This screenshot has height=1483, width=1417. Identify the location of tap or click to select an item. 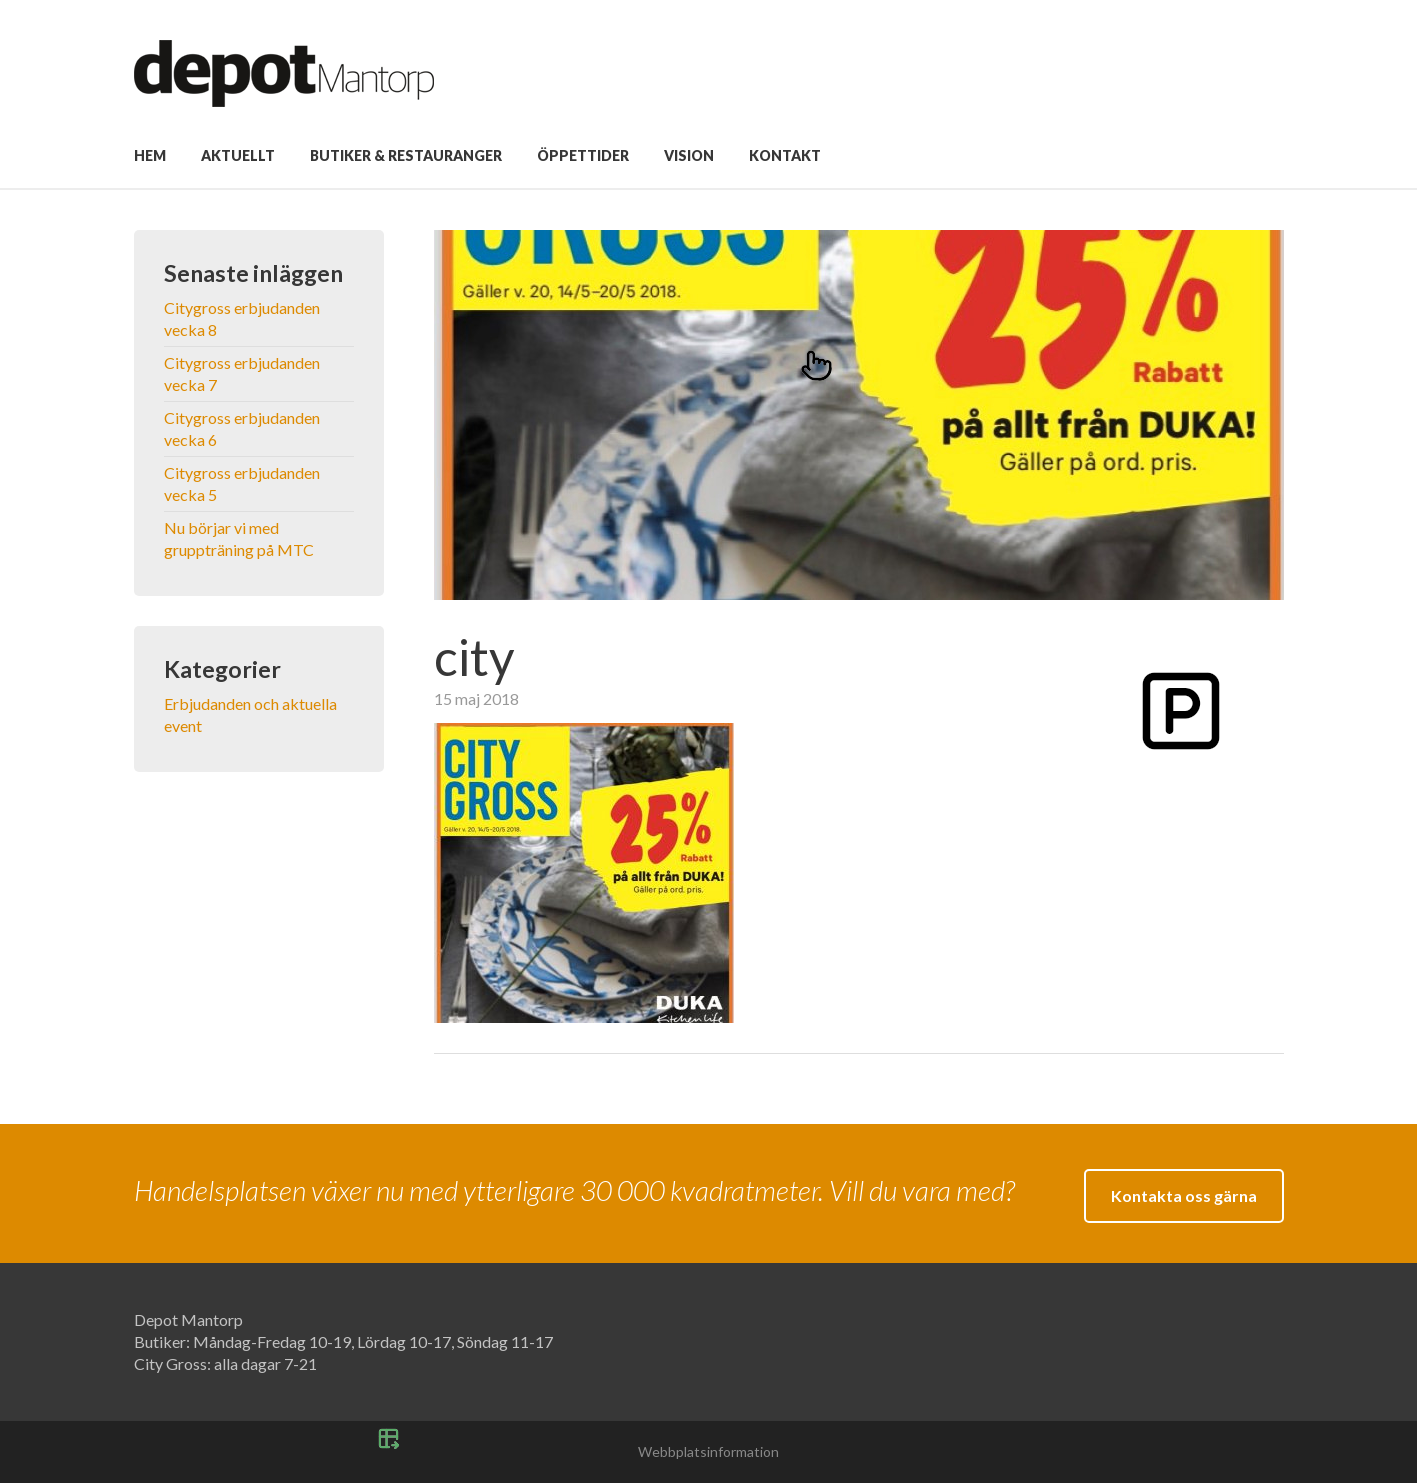
(816, 365).